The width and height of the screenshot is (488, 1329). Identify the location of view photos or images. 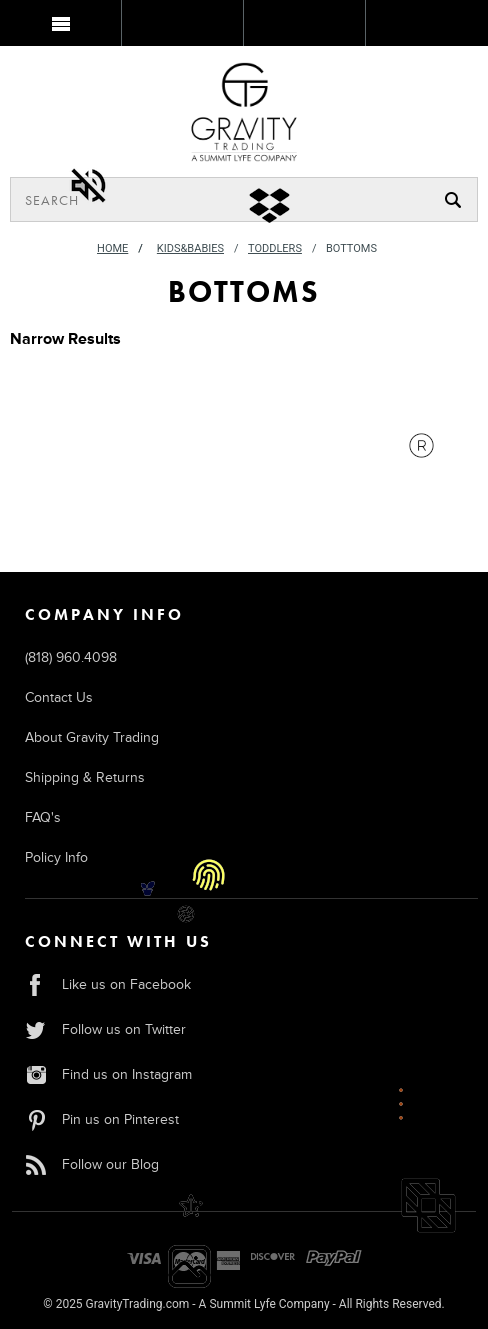
(189, 1266).